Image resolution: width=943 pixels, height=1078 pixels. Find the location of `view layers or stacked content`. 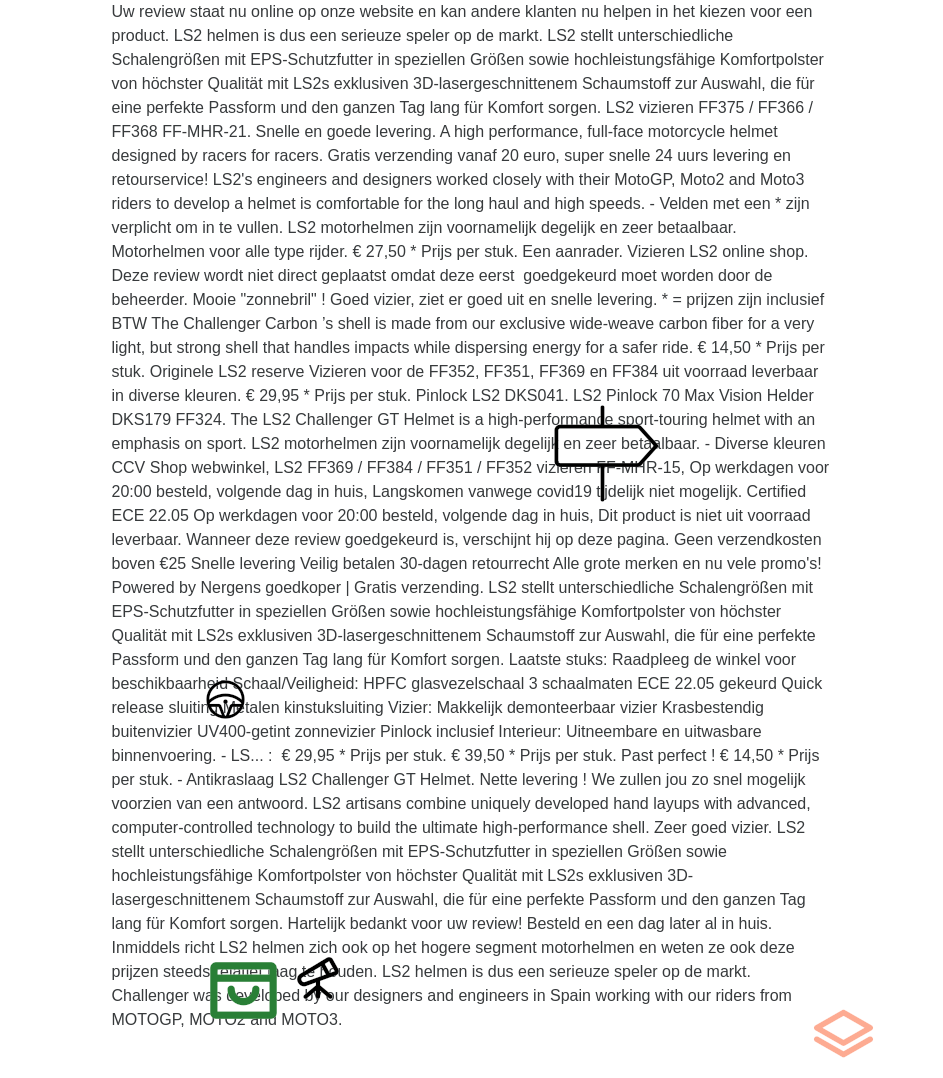

view layers or stacked content is located at coordinates (843, 1034).